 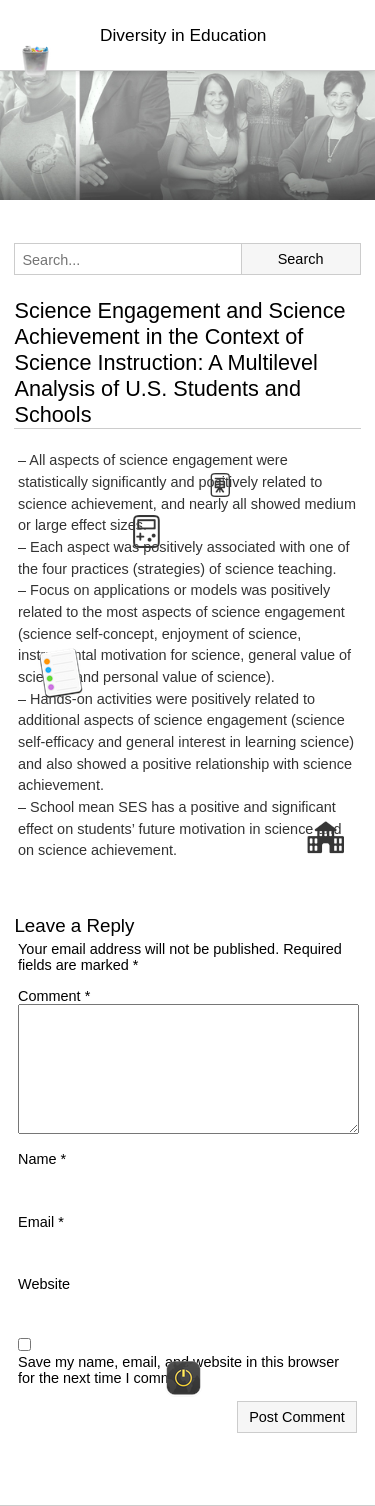 I want to click on open the reminders app, so click(x=60, y=673).